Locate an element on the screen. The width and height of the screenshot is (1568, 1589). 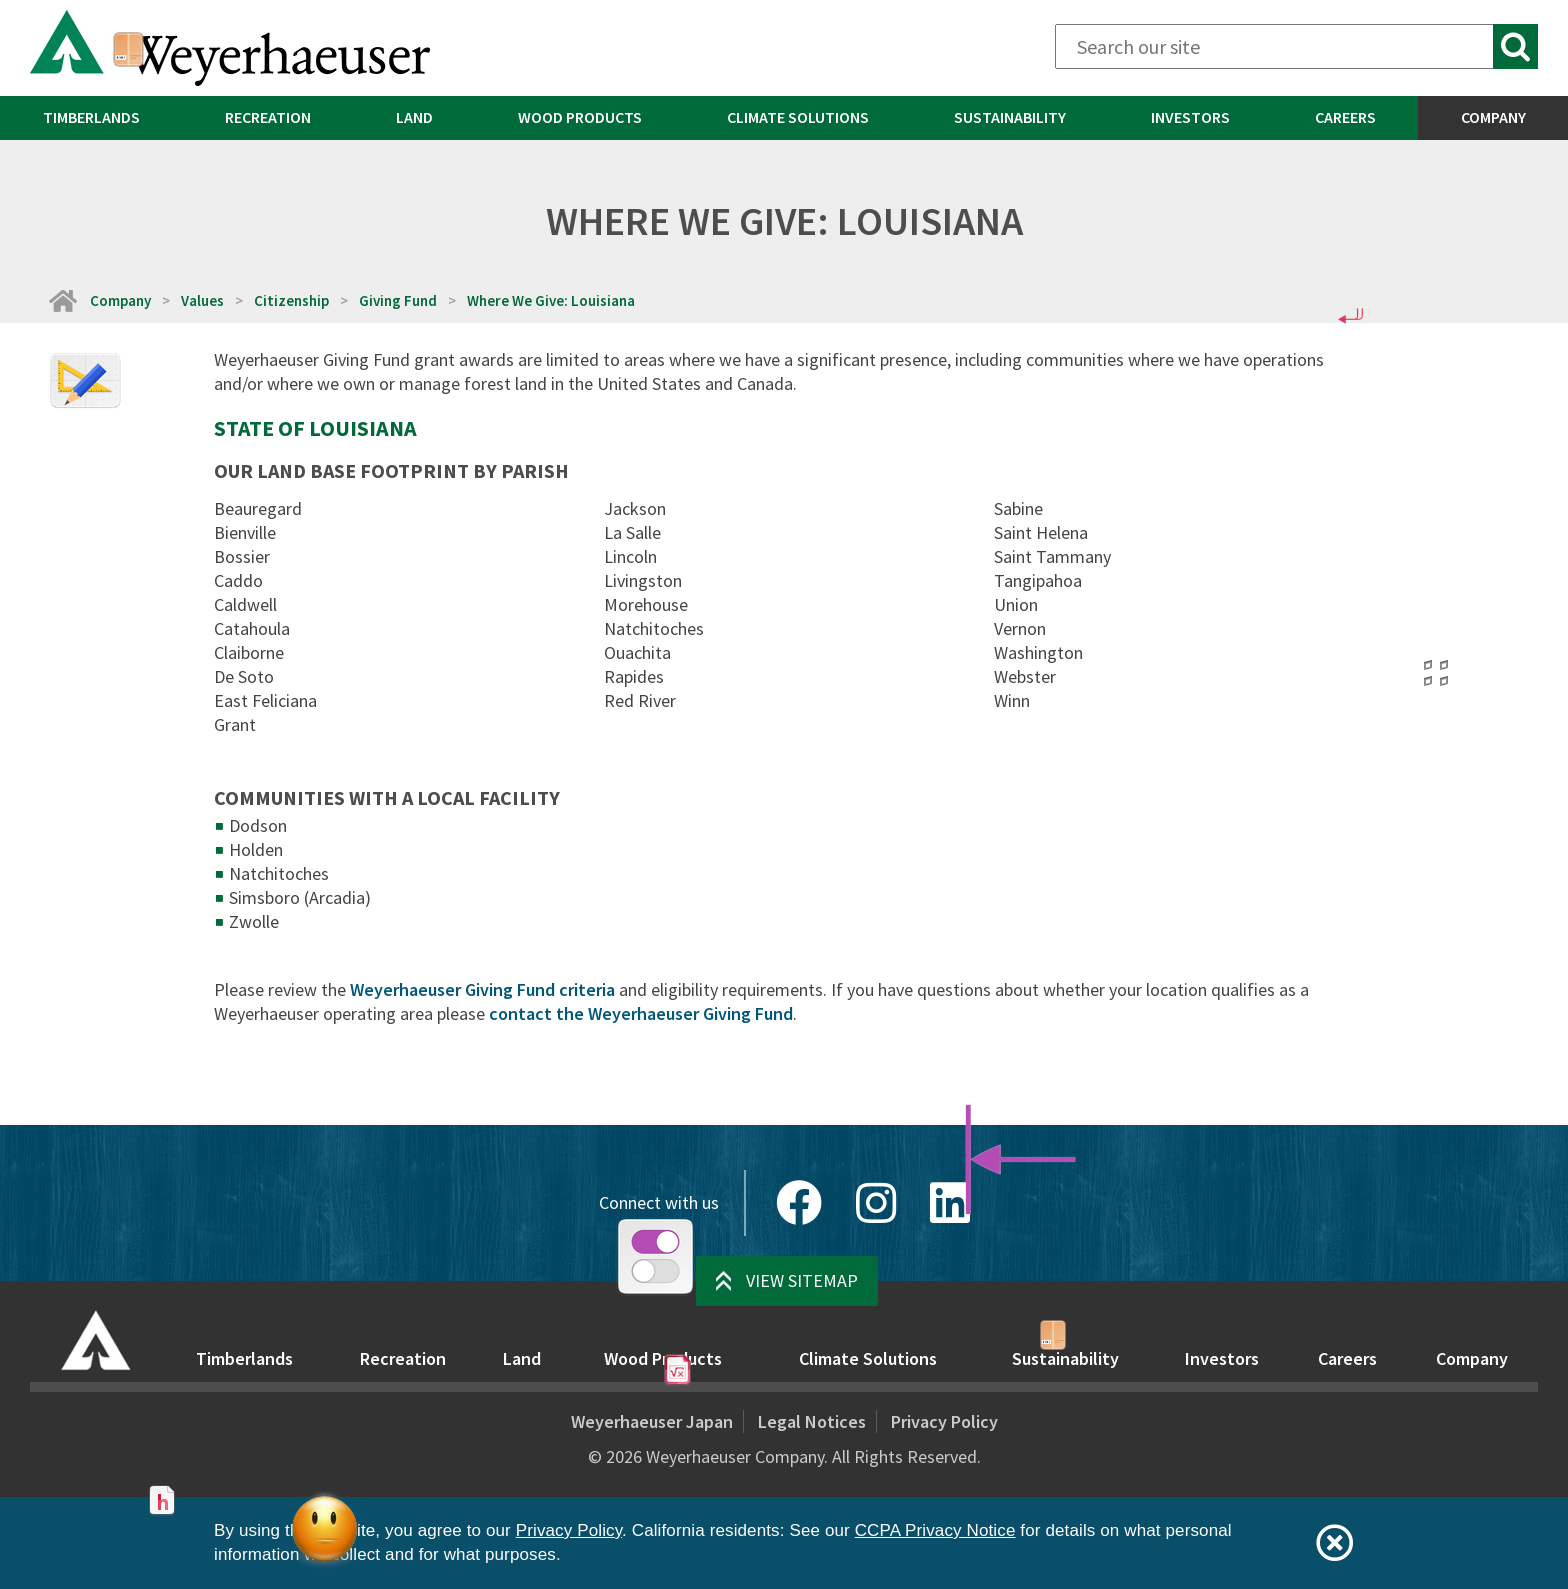
open desktop preferences or settings is located at coordinates (655, 1256).